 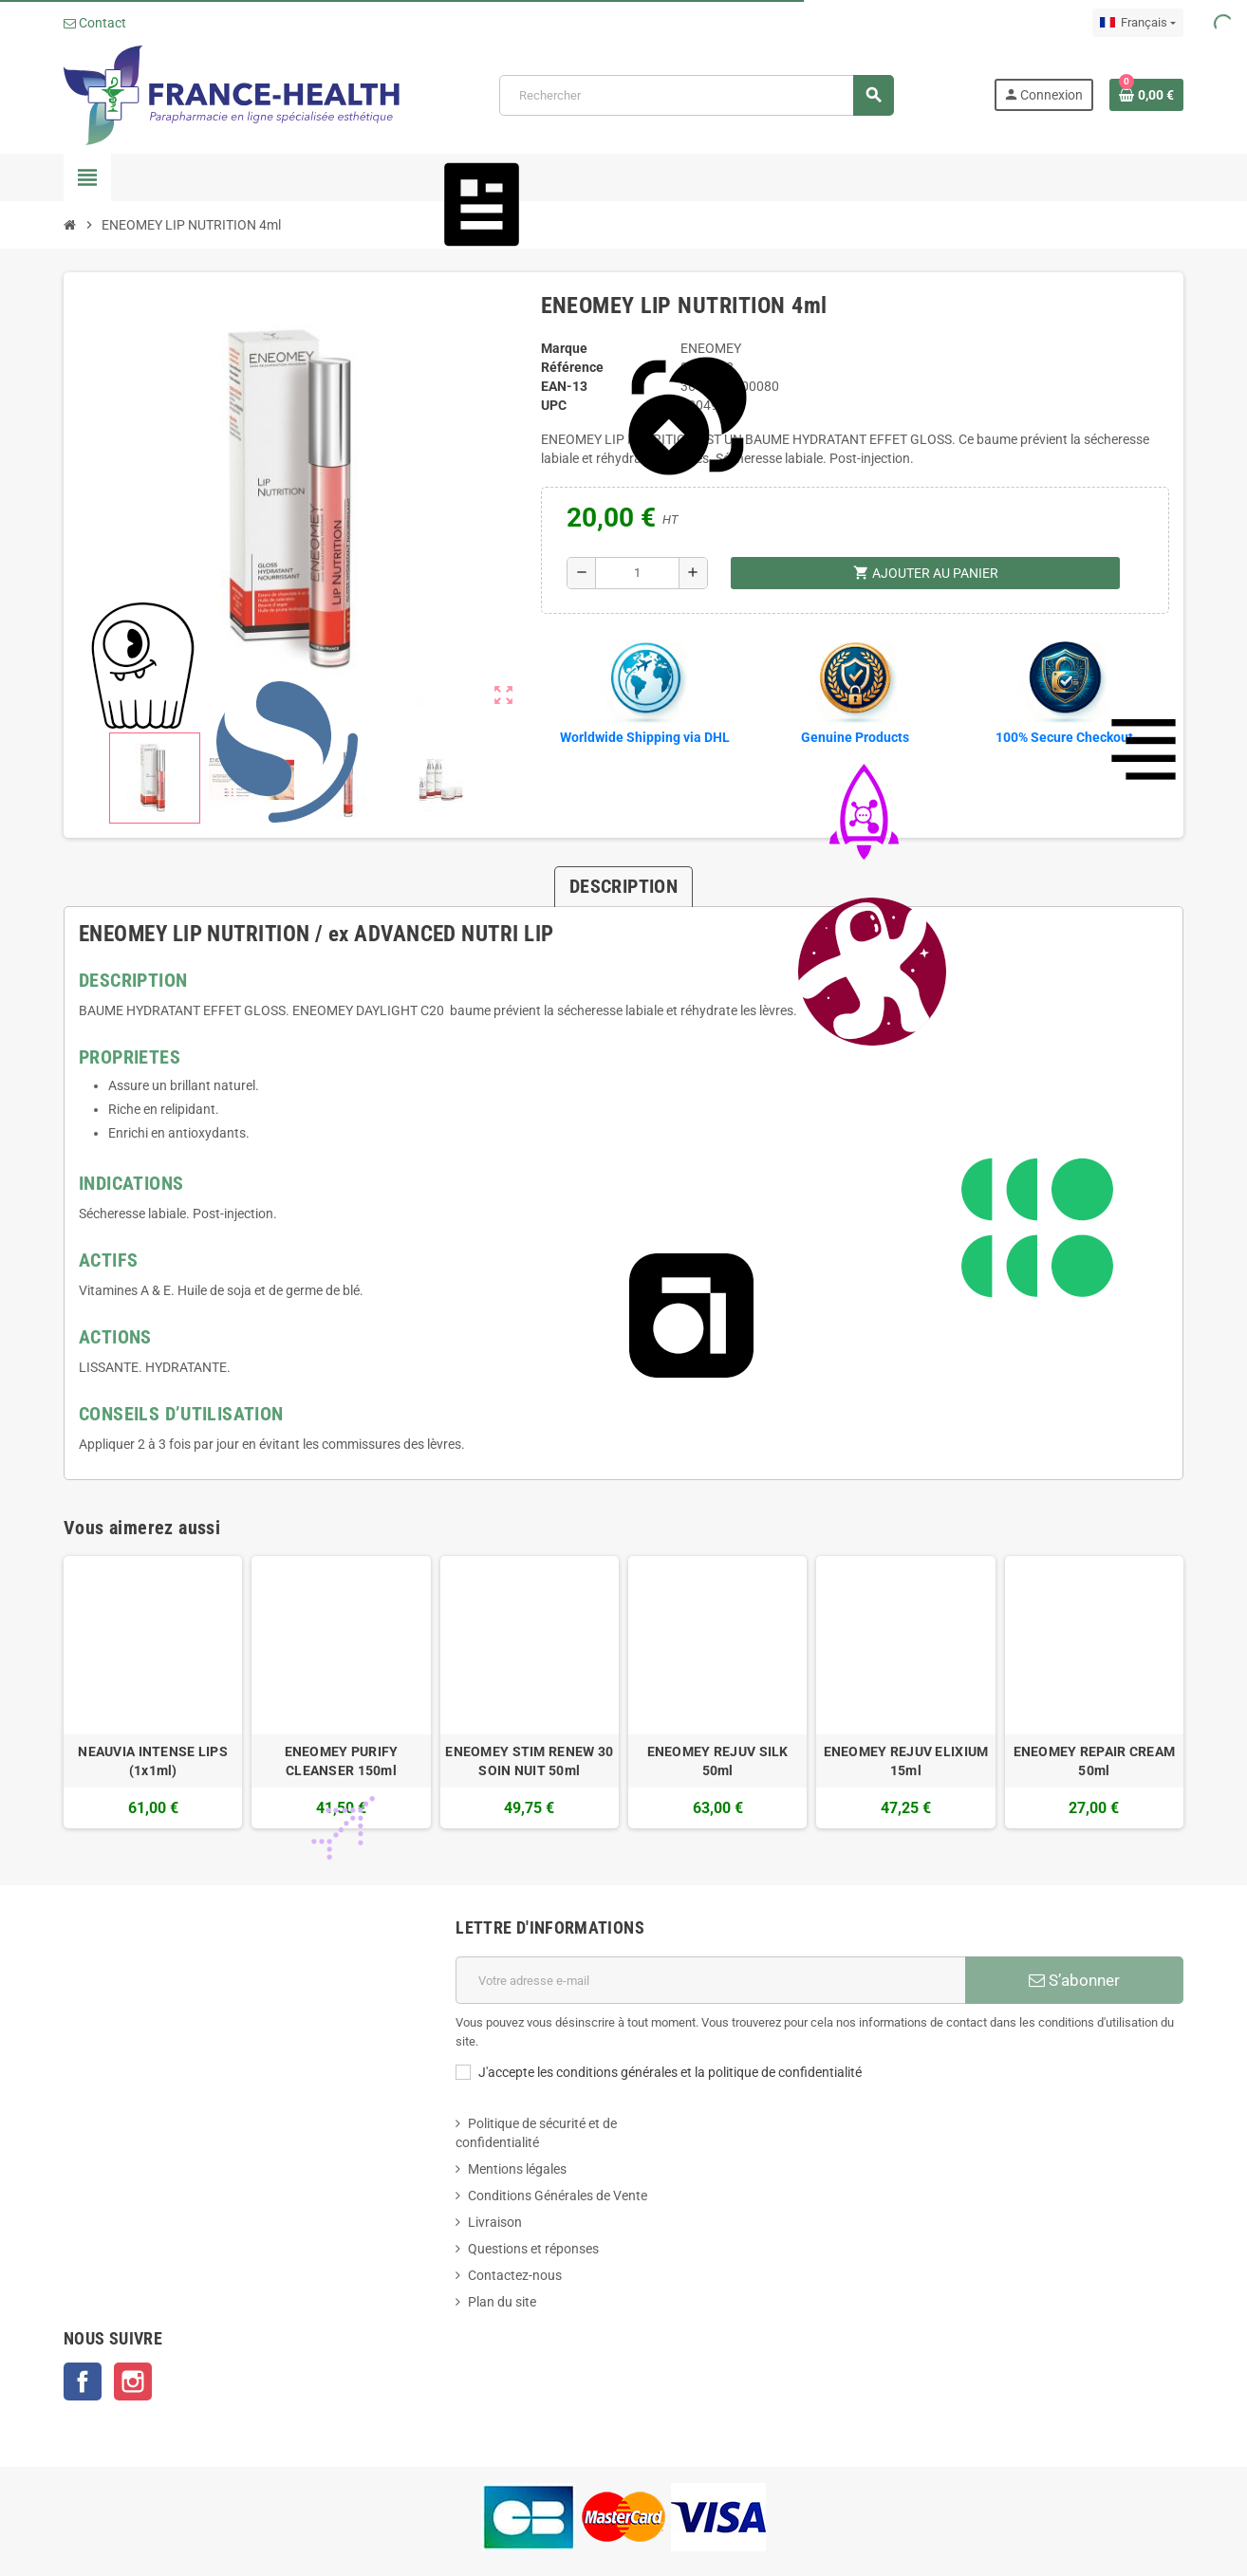 I want to click on view article or document, so click(x=481, y=204).